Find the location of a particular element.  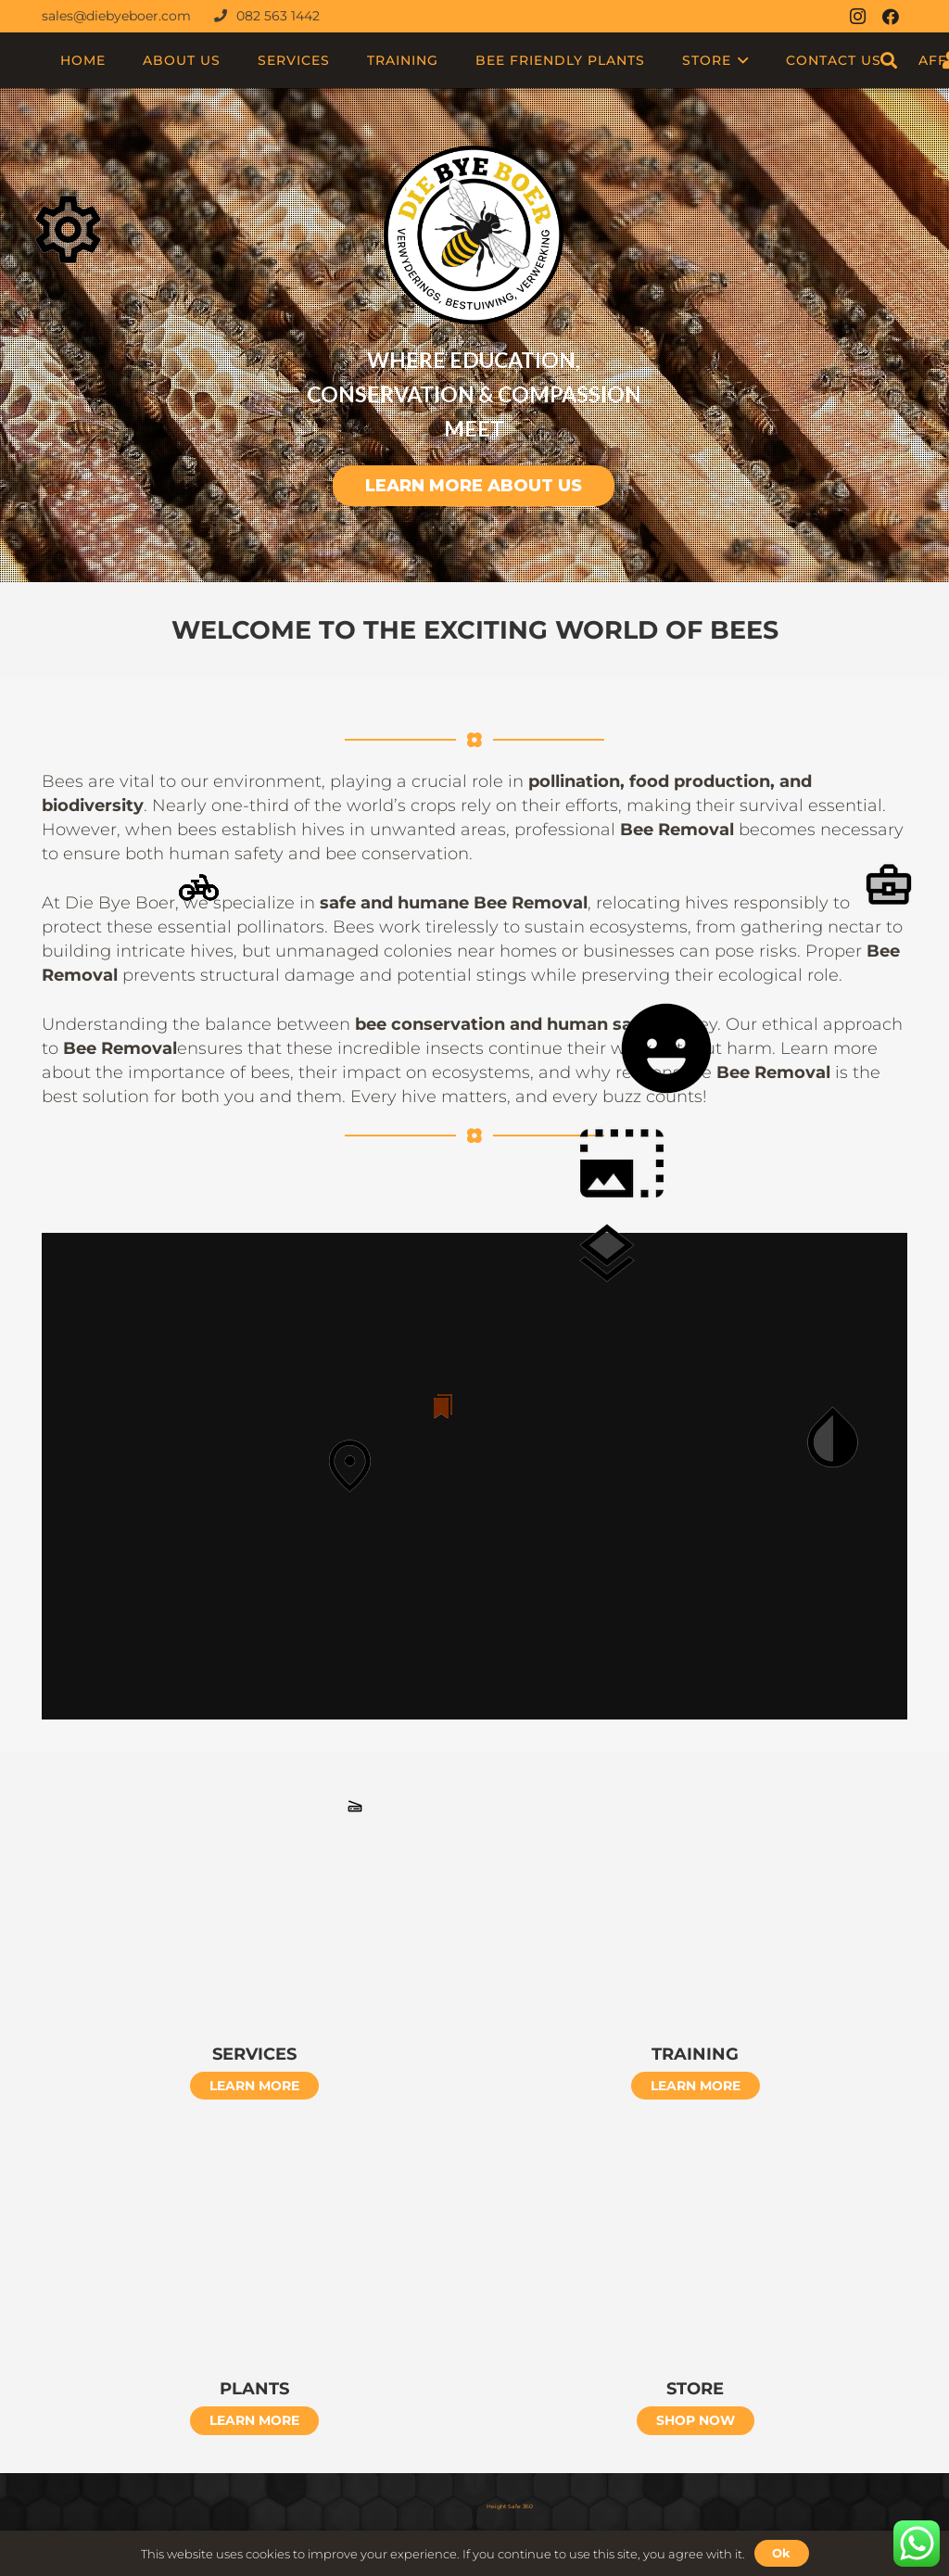

scan a document or image is located at coordinates (355, 1806).